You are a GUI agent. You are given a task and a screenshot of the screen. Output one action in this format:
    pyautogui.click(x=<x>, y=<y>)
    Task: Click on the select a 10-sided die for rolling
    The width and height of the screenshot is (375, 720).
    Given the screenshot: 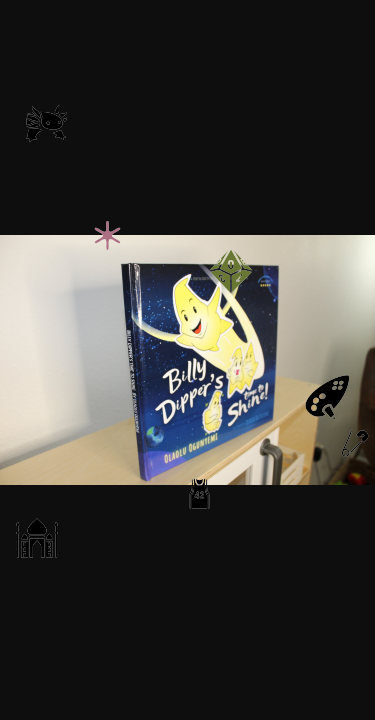 What is the action you would take?
    pyautogui.click(x=231, y=271)
    